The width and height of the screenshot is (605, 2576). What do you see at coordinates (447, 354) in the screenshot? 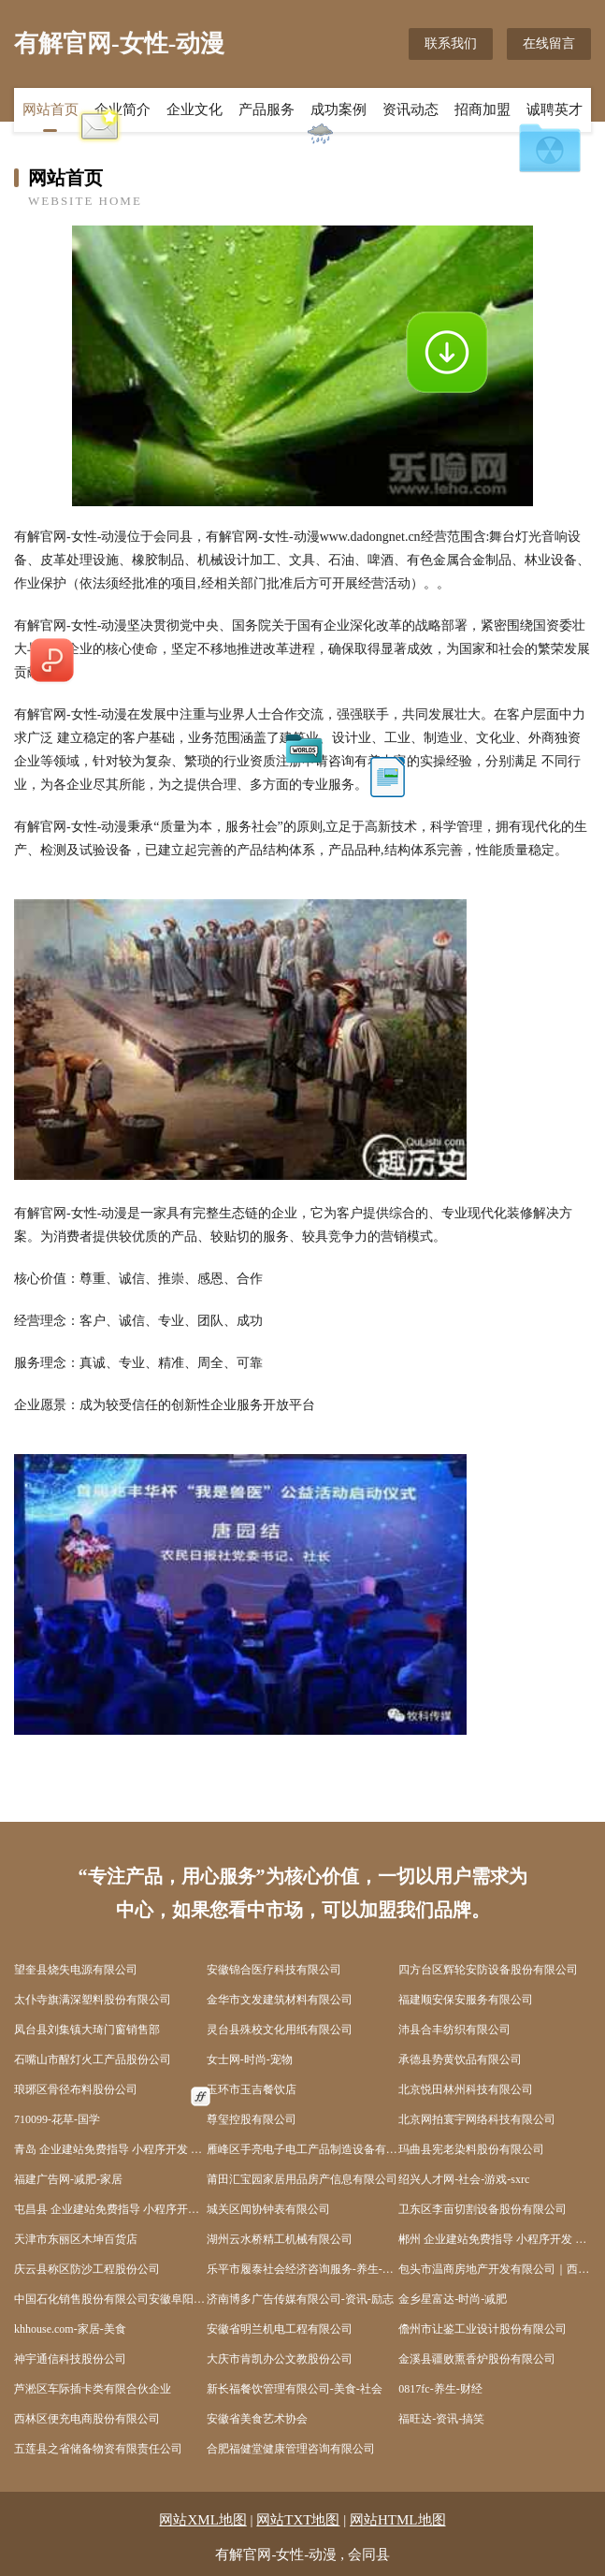
I see `access download settings or preferences` at bounding box center [447, 354].